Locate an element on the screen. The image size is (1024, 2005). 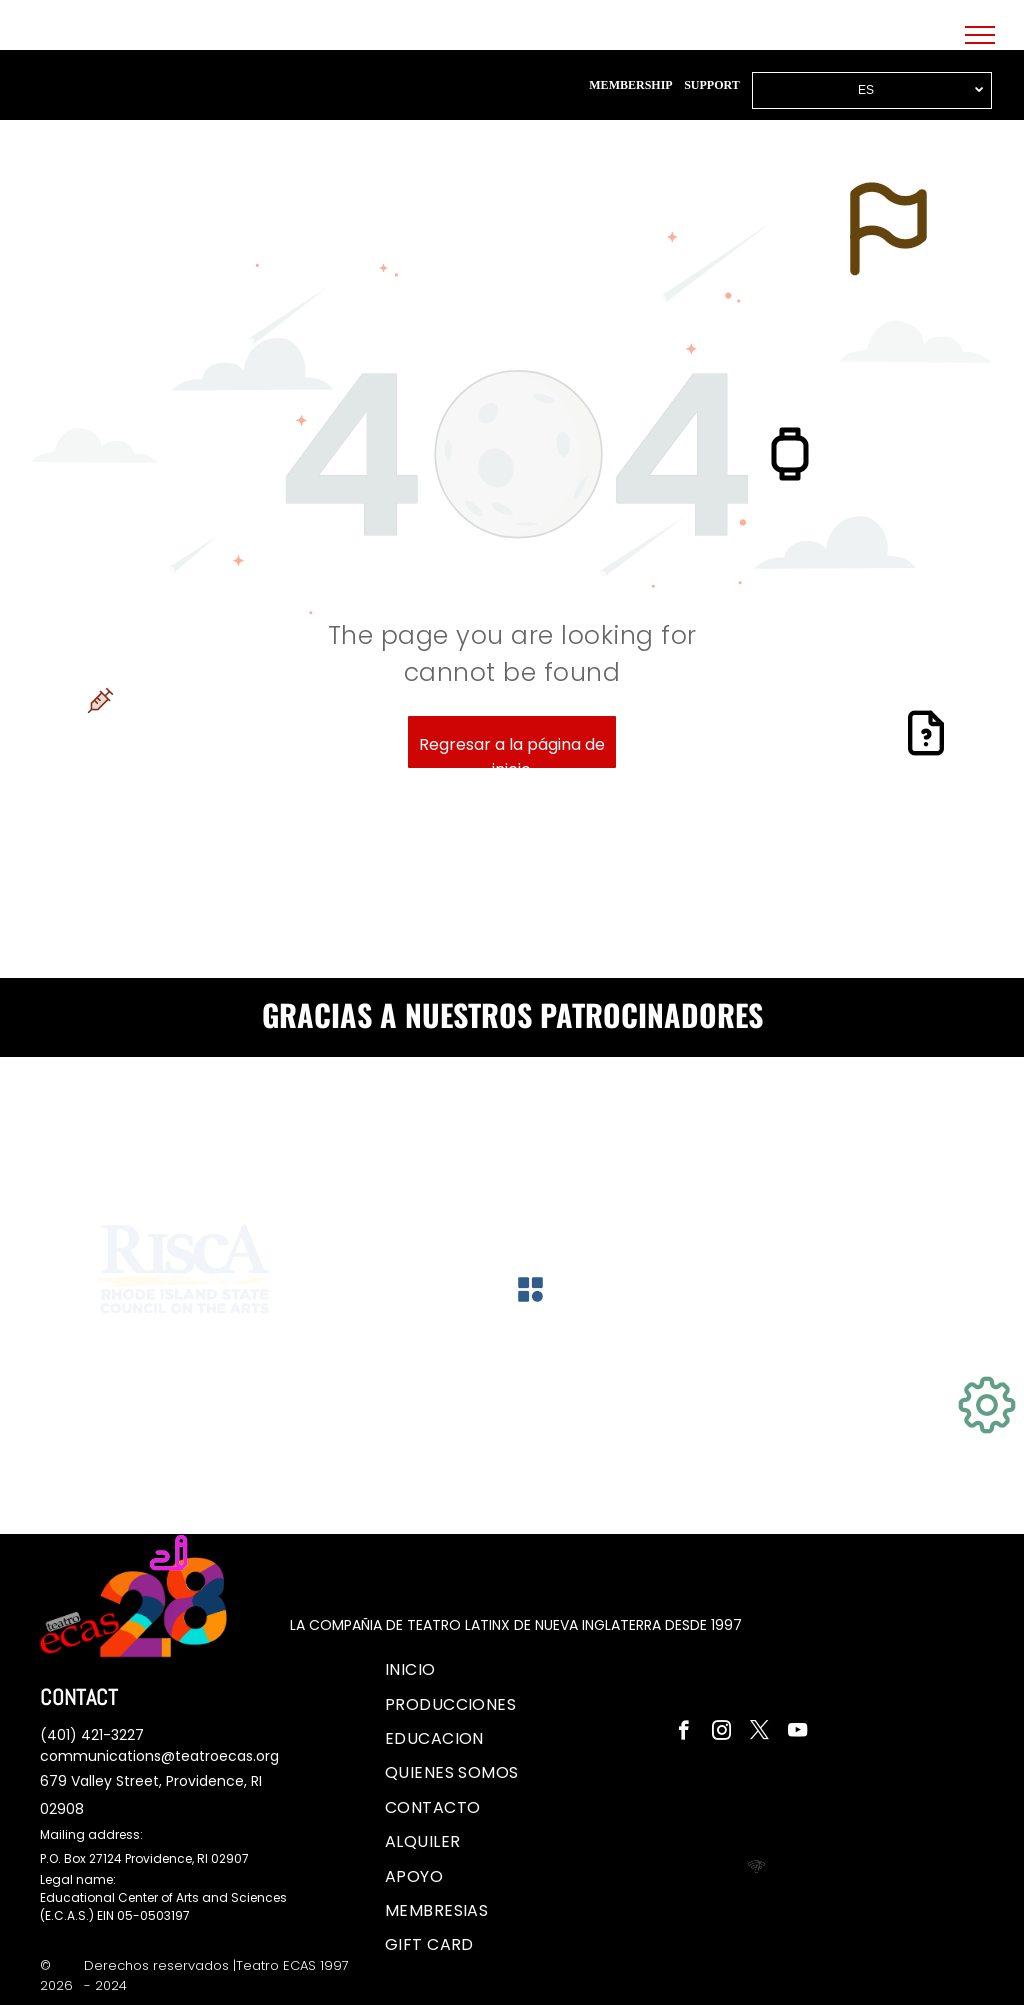
check network connection speed is located at coordinates (756, 1866).